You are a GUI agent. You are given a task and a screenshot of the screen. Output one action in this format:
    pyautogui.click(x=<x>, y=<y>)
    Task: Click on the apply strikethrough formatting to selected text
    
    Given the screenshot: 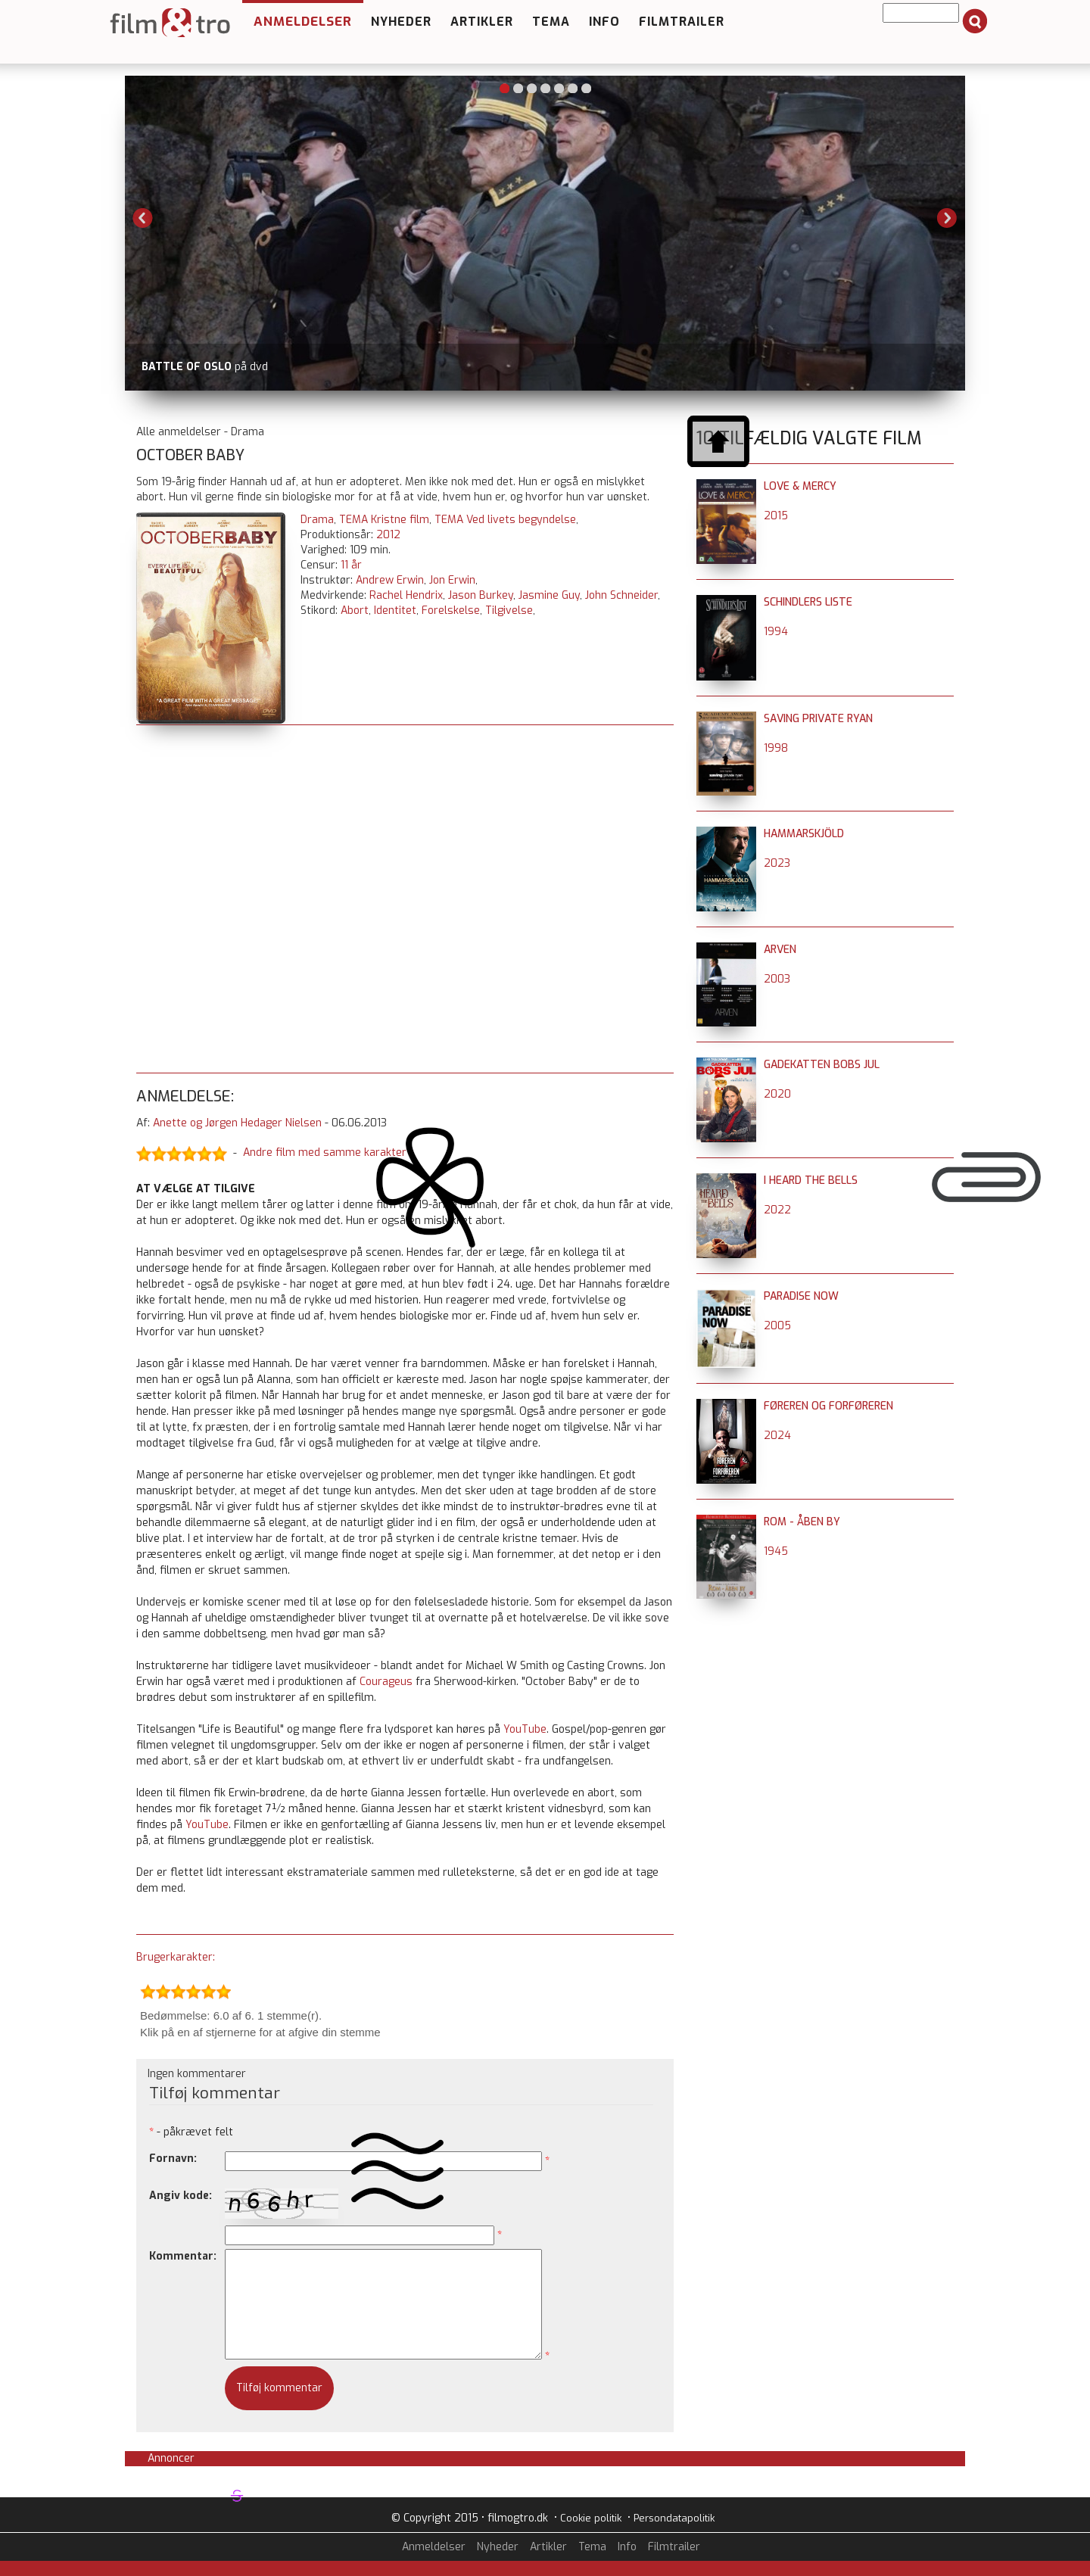 What is the action you would take?
    pyautogui.click(x=237, y=2496)
    